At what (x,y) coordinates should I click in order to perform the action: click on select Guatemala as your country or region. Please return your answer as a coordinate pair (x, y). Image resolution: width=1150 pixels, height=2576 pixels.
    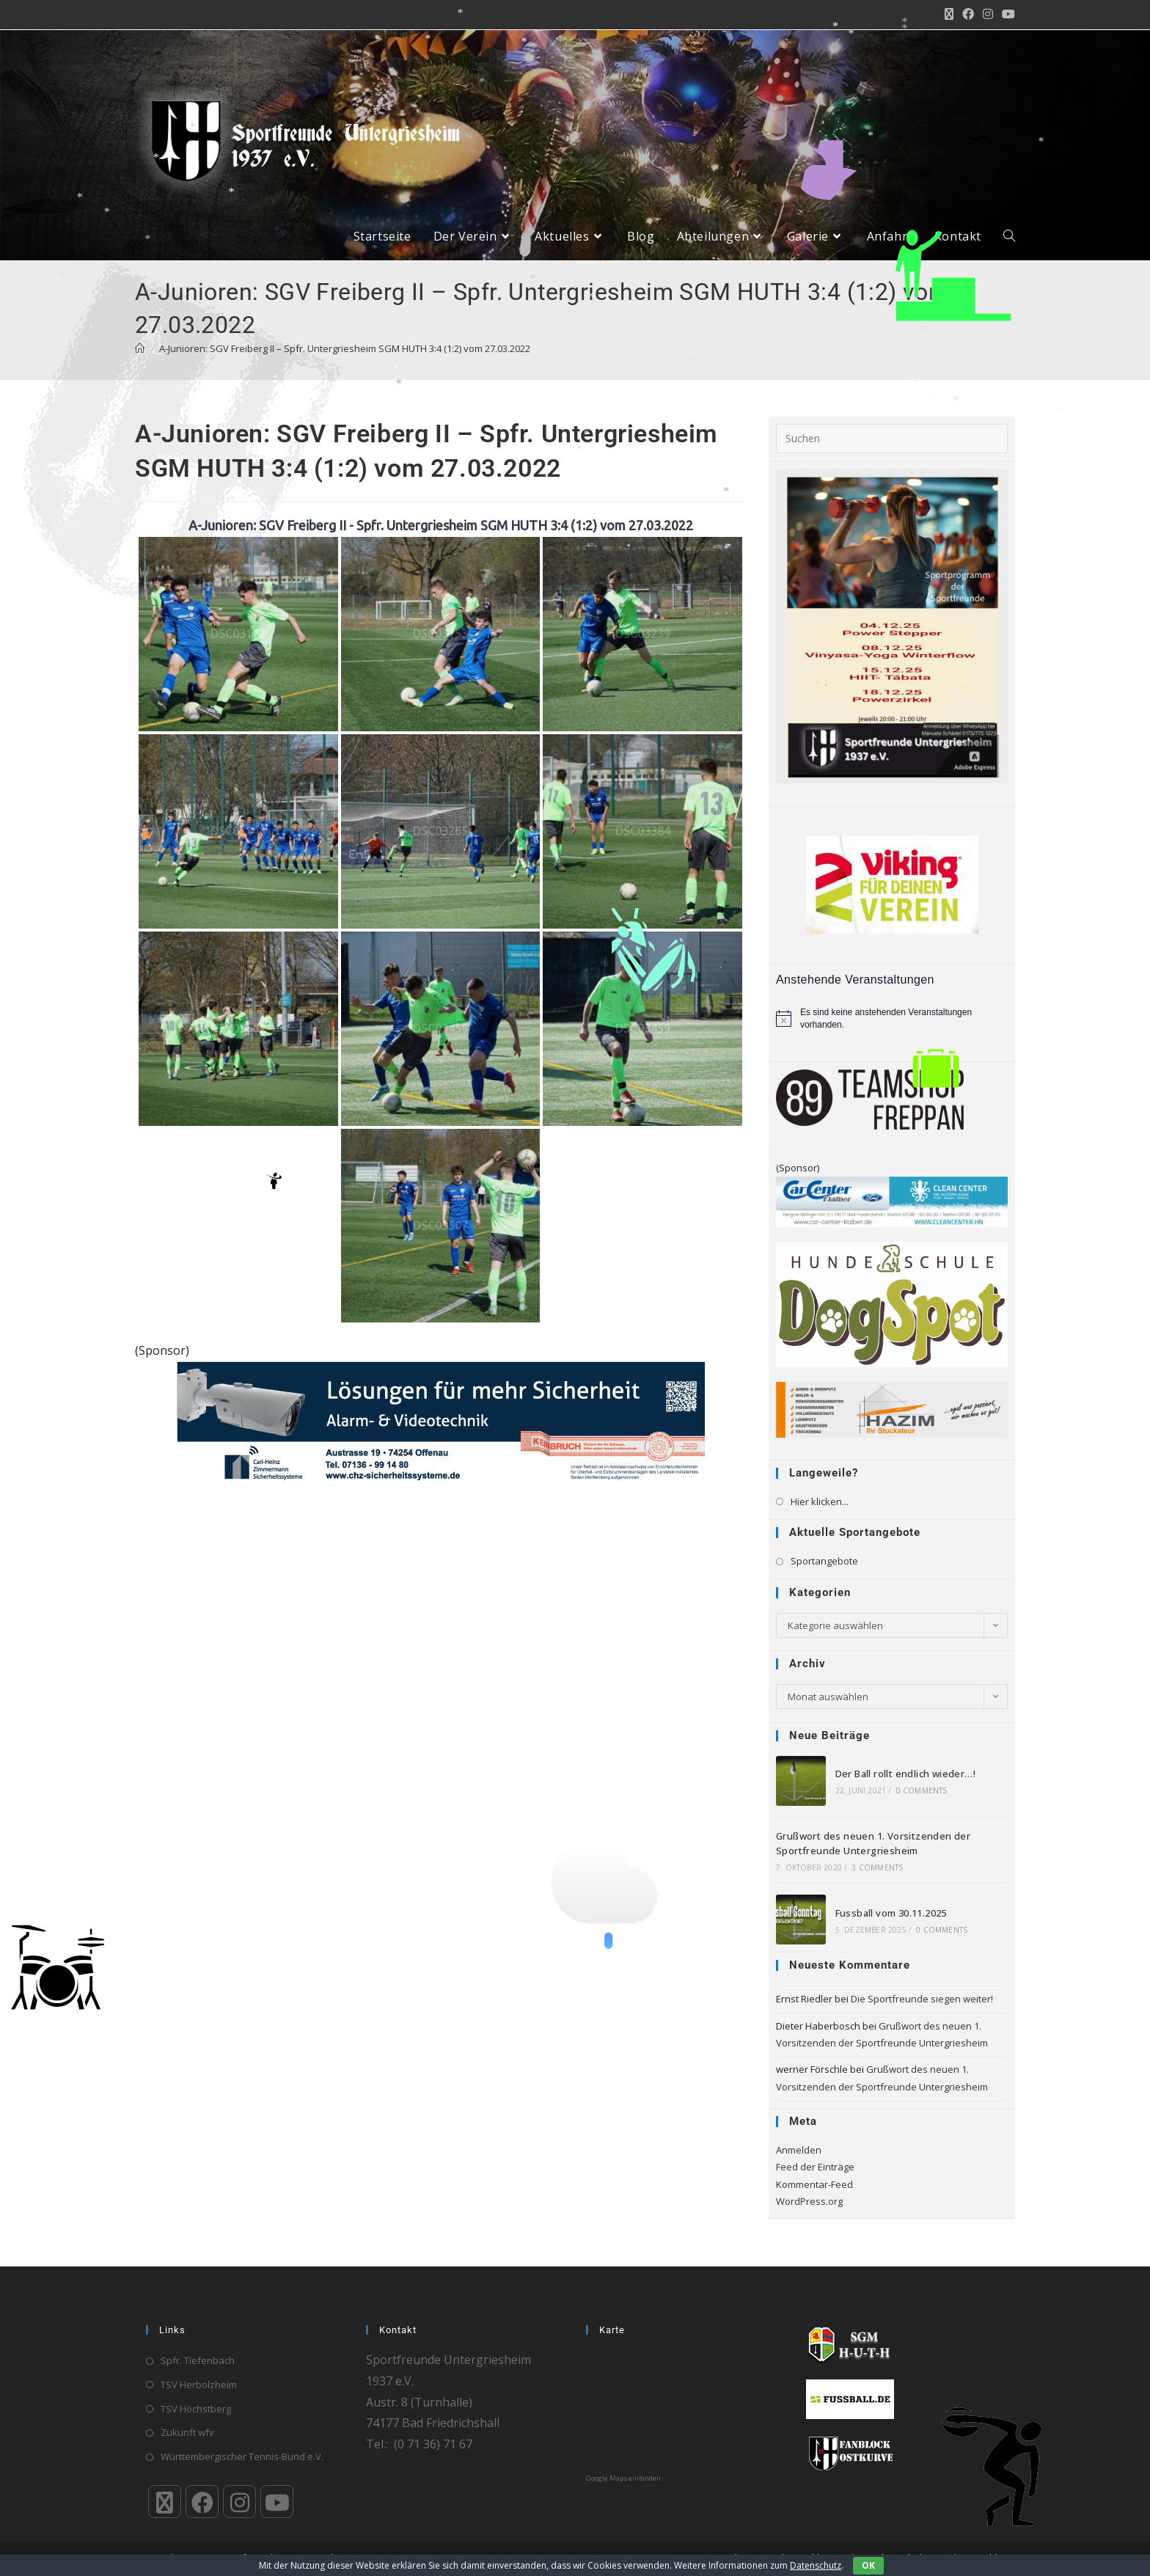
    Looking at the image, I should click on (829, 170).